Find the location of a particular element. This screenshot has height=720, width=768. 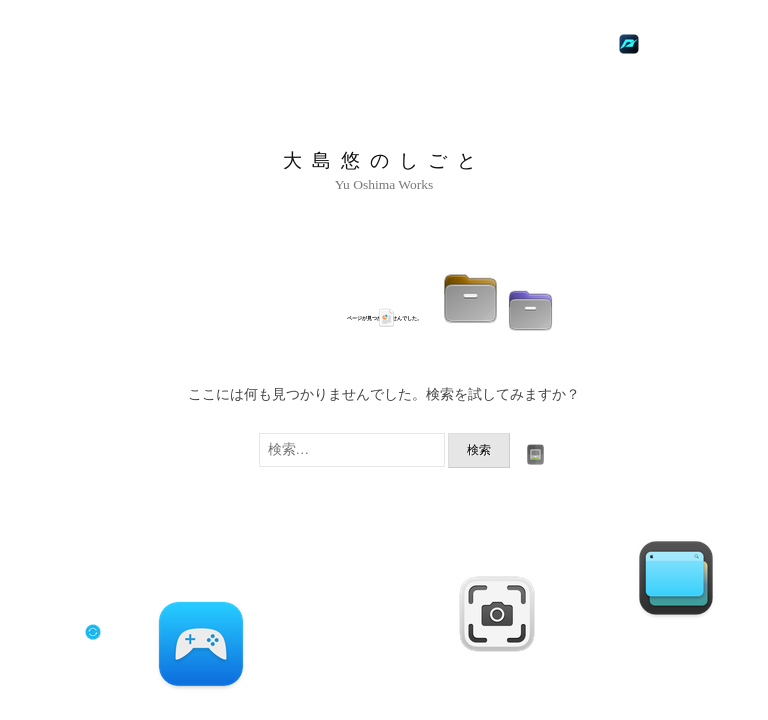

launch need for speed carbon game is located at coordinates (629, 44).